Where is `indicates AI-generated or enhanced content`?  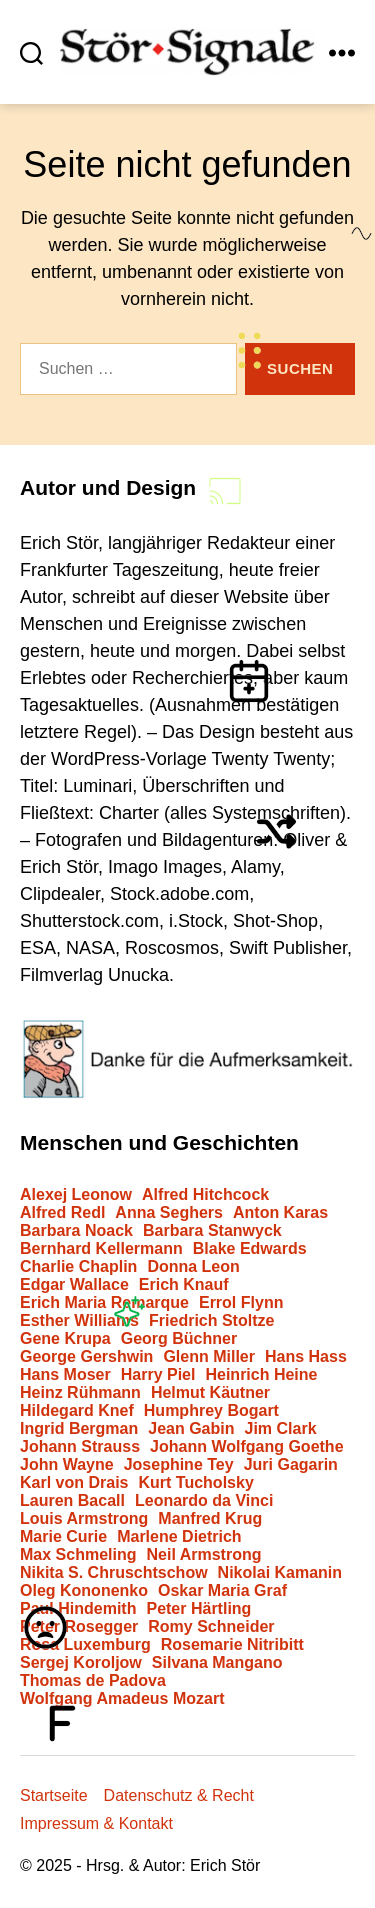 indicates AI-generated or enhanced content is located at coordinates (129, 1312).